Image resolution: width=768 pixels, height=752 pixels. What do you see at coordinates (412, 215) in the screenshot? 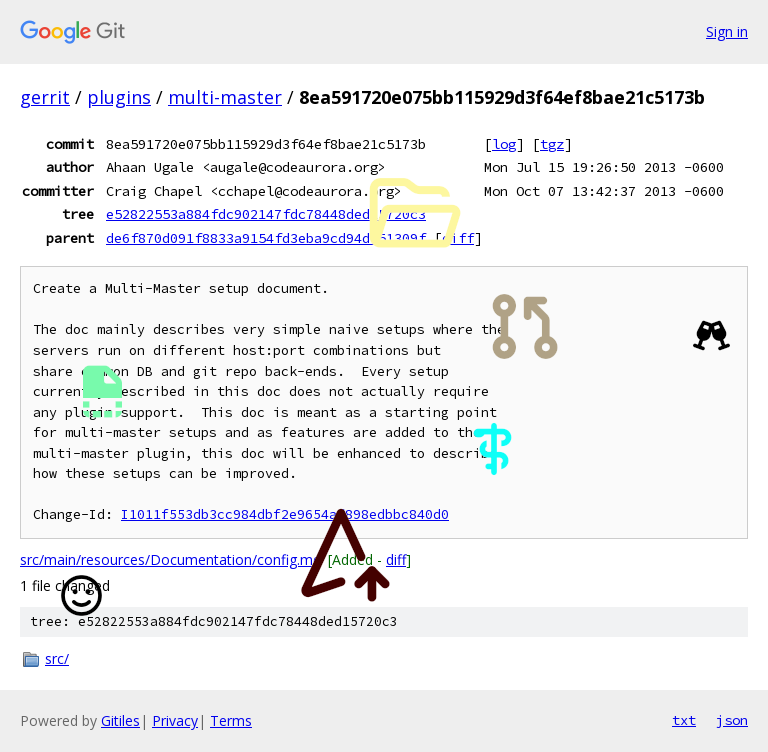
I see `open folder to view contents` at bounding box center [412, 215].